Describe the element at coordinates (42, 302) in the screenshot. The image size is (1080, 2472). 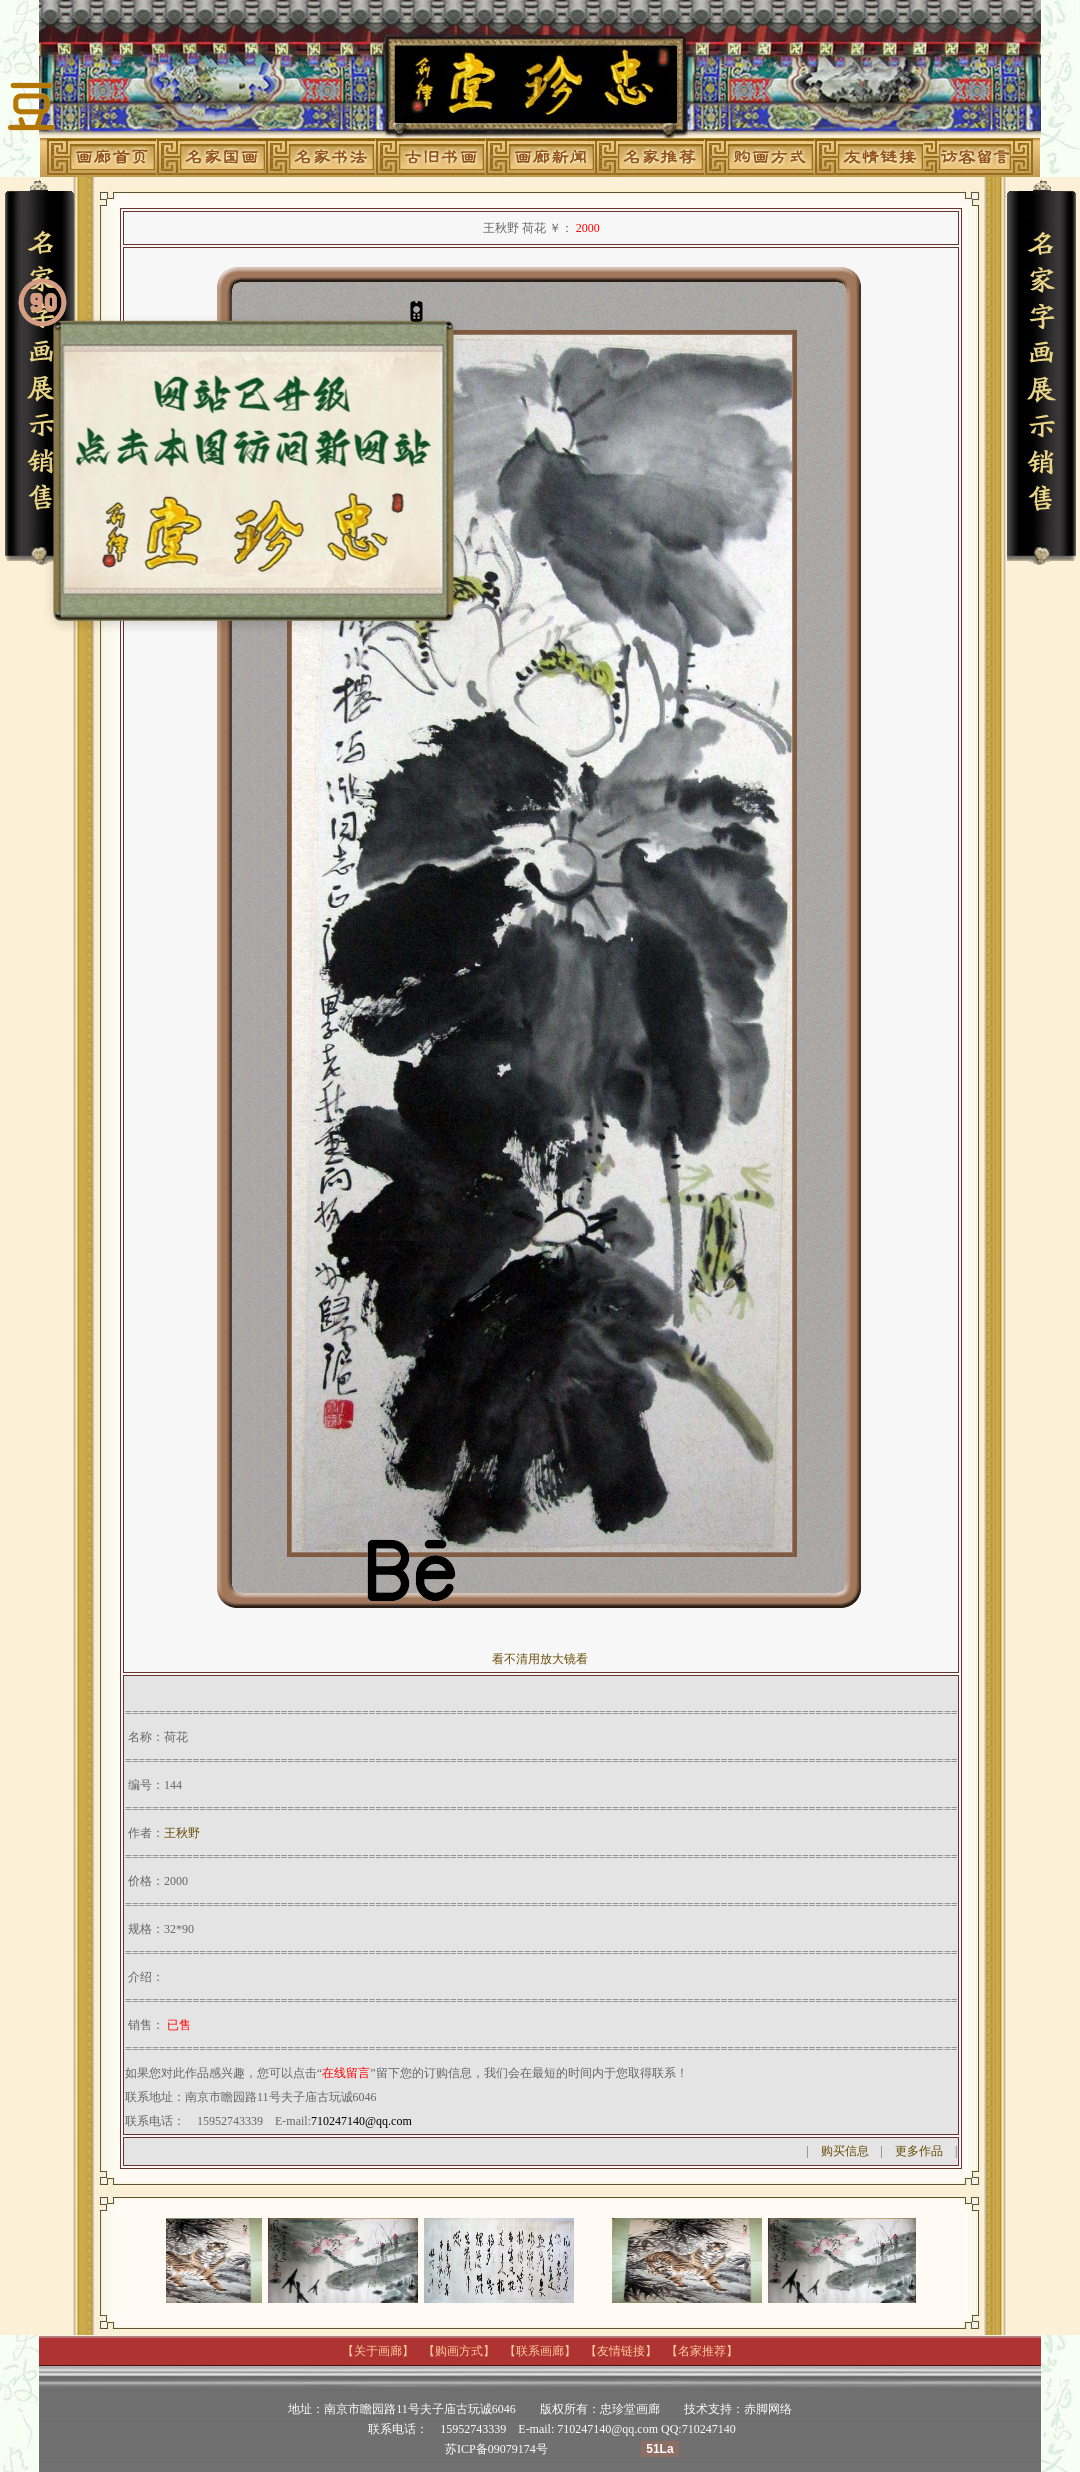
I see `set timer or duration for 90 seconds` at that location.